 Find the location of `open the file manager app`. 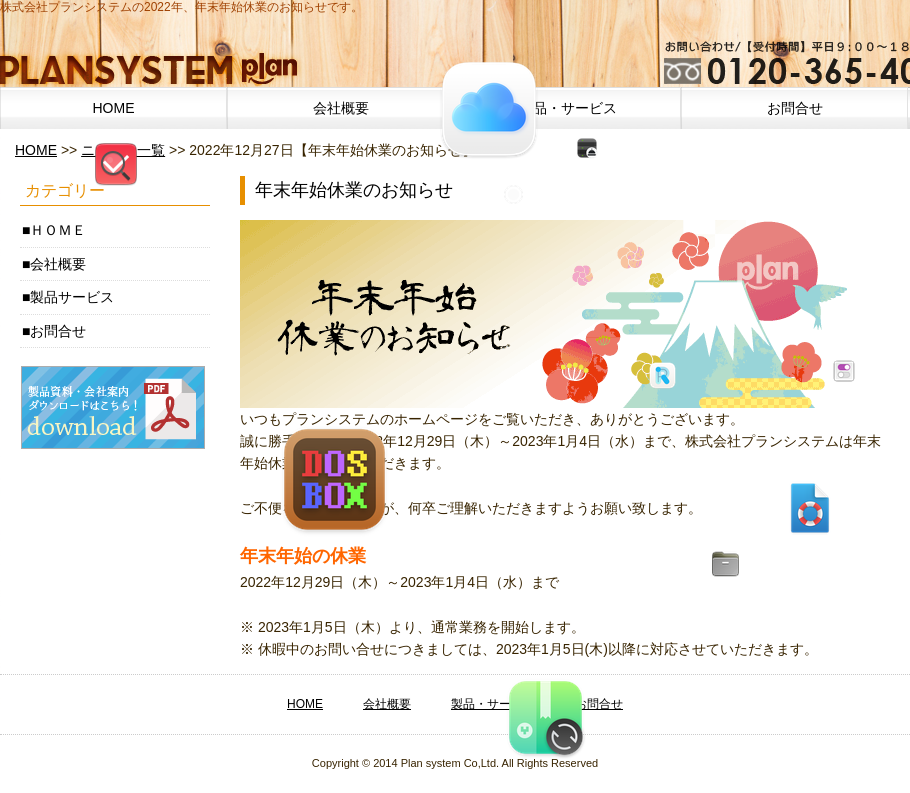

open the file manager app is located at coordinates (725, 563).